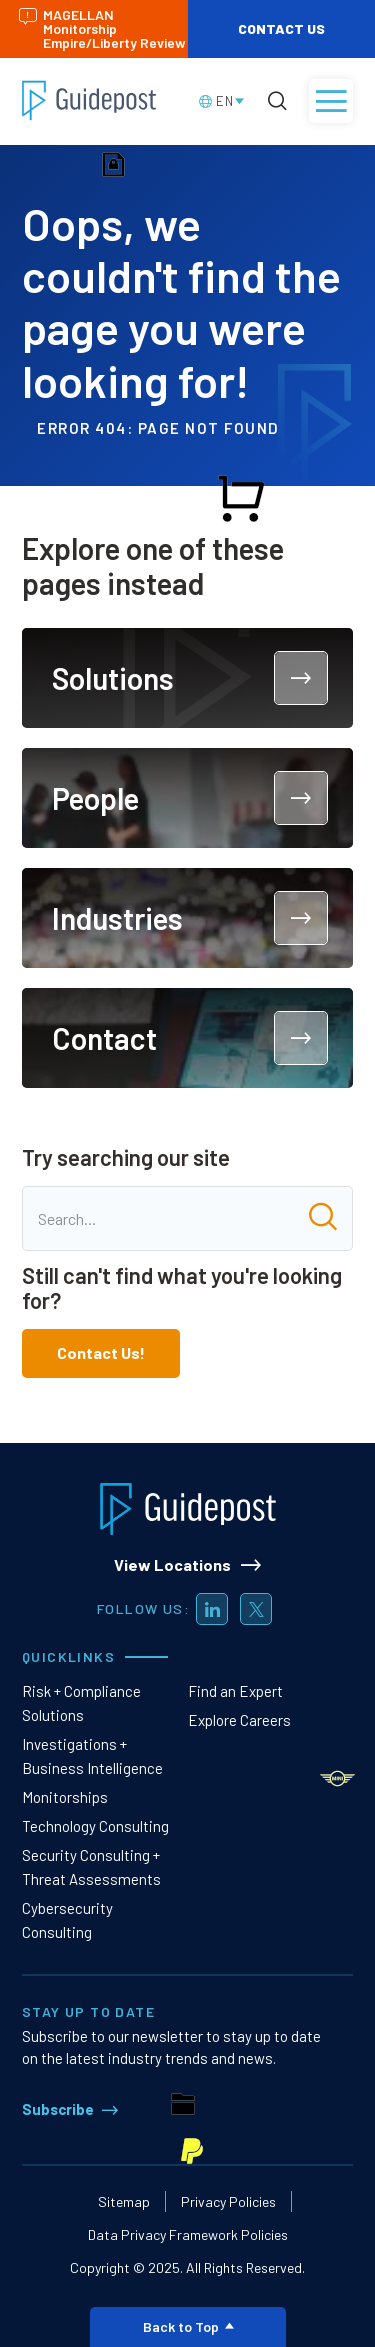 The image size is (375, 2347). I want to click on mini cooper brand logo, so click(337, 1778).